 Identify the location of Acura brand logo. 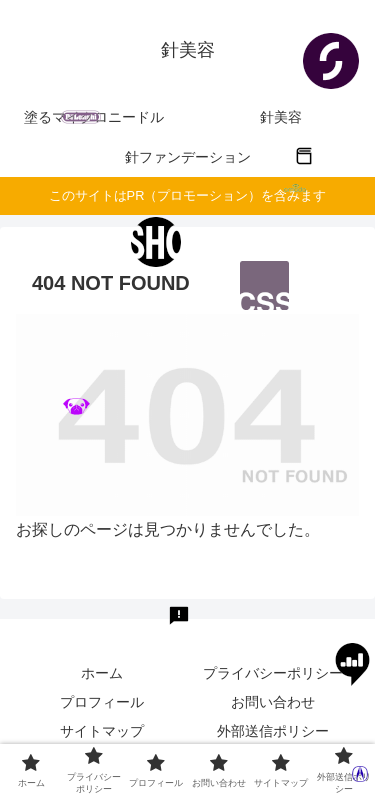
(360, 774).